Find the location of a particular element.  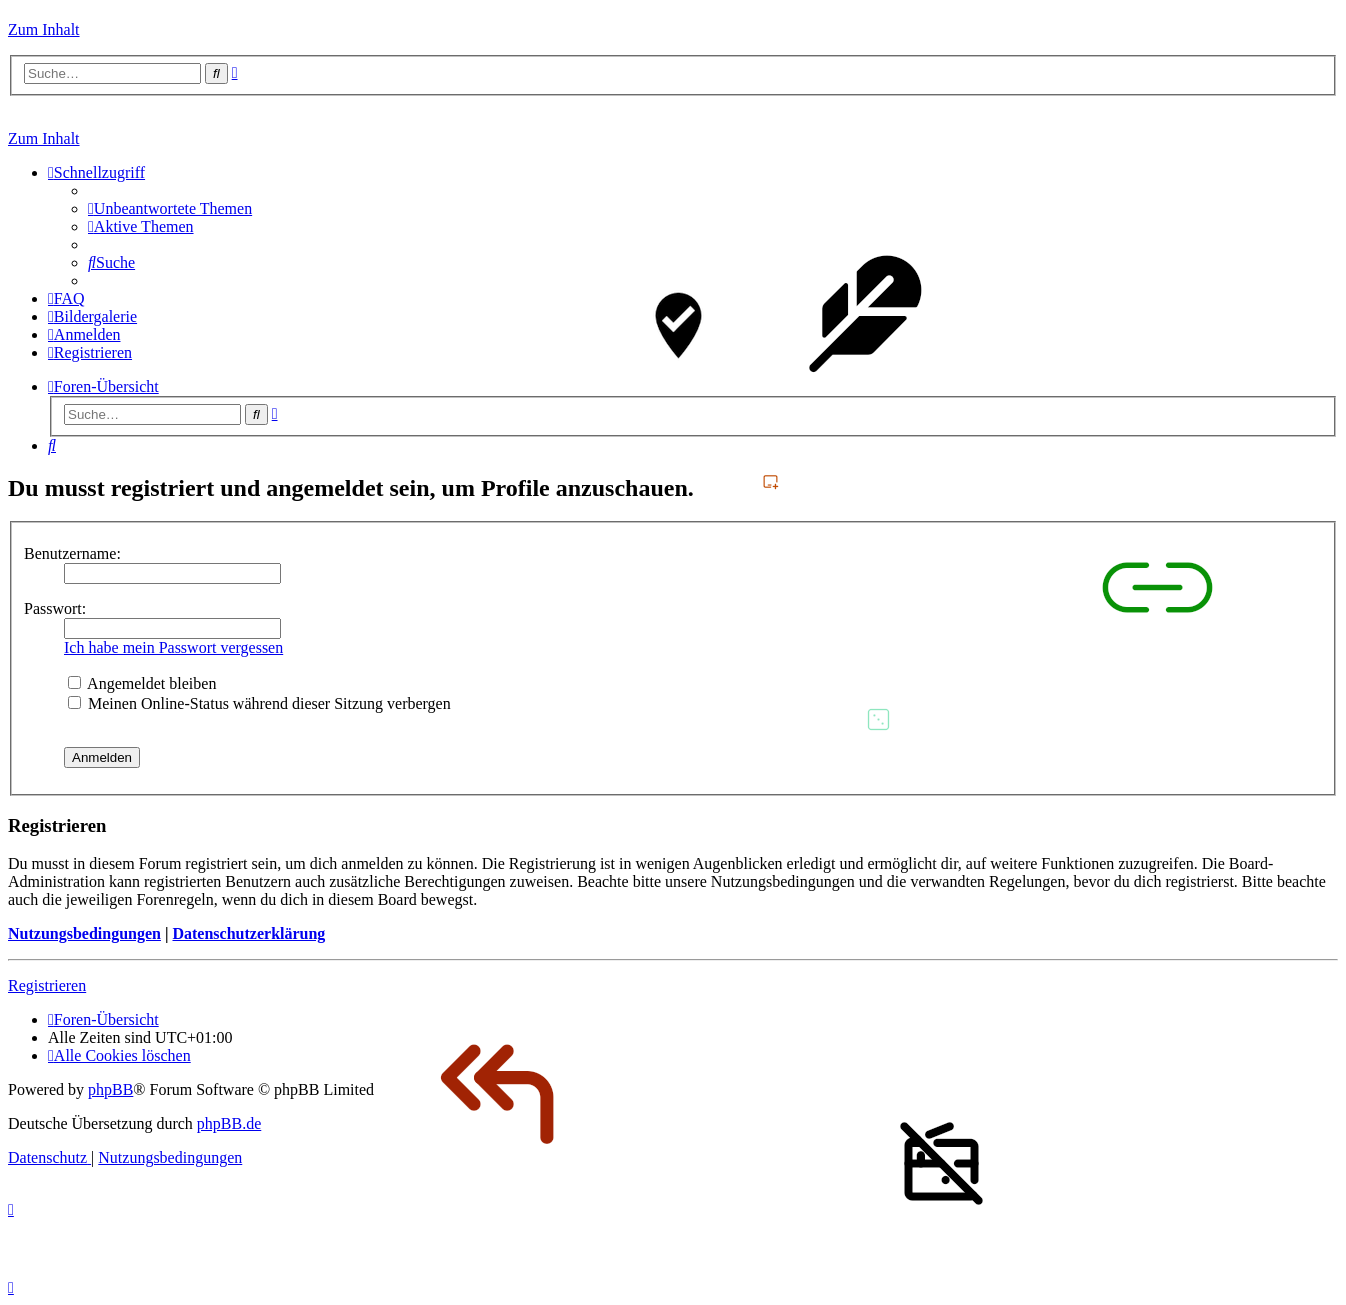

add a new iPad or tablet device is located at coordinates (770, 481).